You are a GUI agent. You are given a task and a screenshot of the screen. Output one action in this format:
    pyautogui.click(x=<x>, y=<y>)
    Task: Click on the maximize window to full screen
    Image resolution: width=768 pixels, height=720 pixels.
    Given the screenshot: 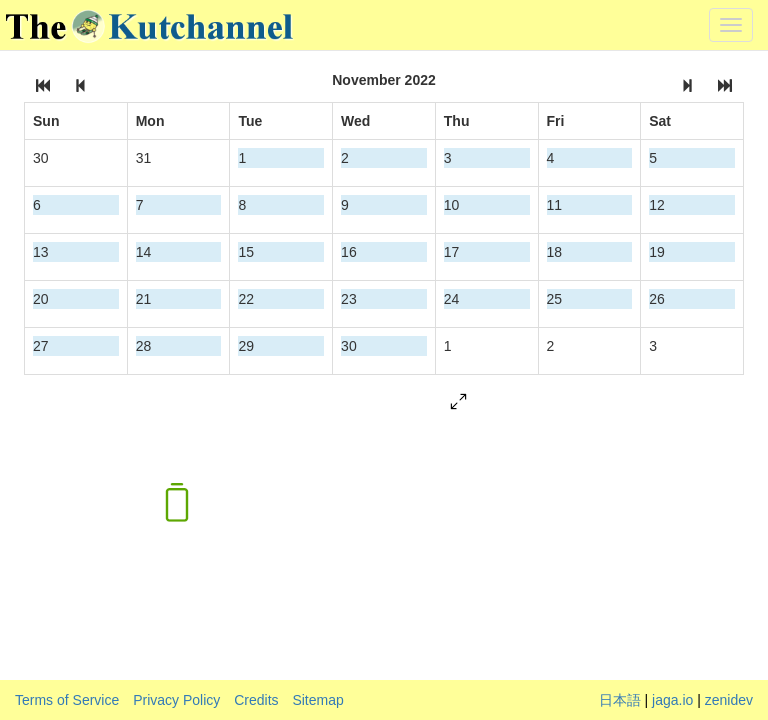 What is the action you would take?
    pyautogui.click(x=458, y=401)
    